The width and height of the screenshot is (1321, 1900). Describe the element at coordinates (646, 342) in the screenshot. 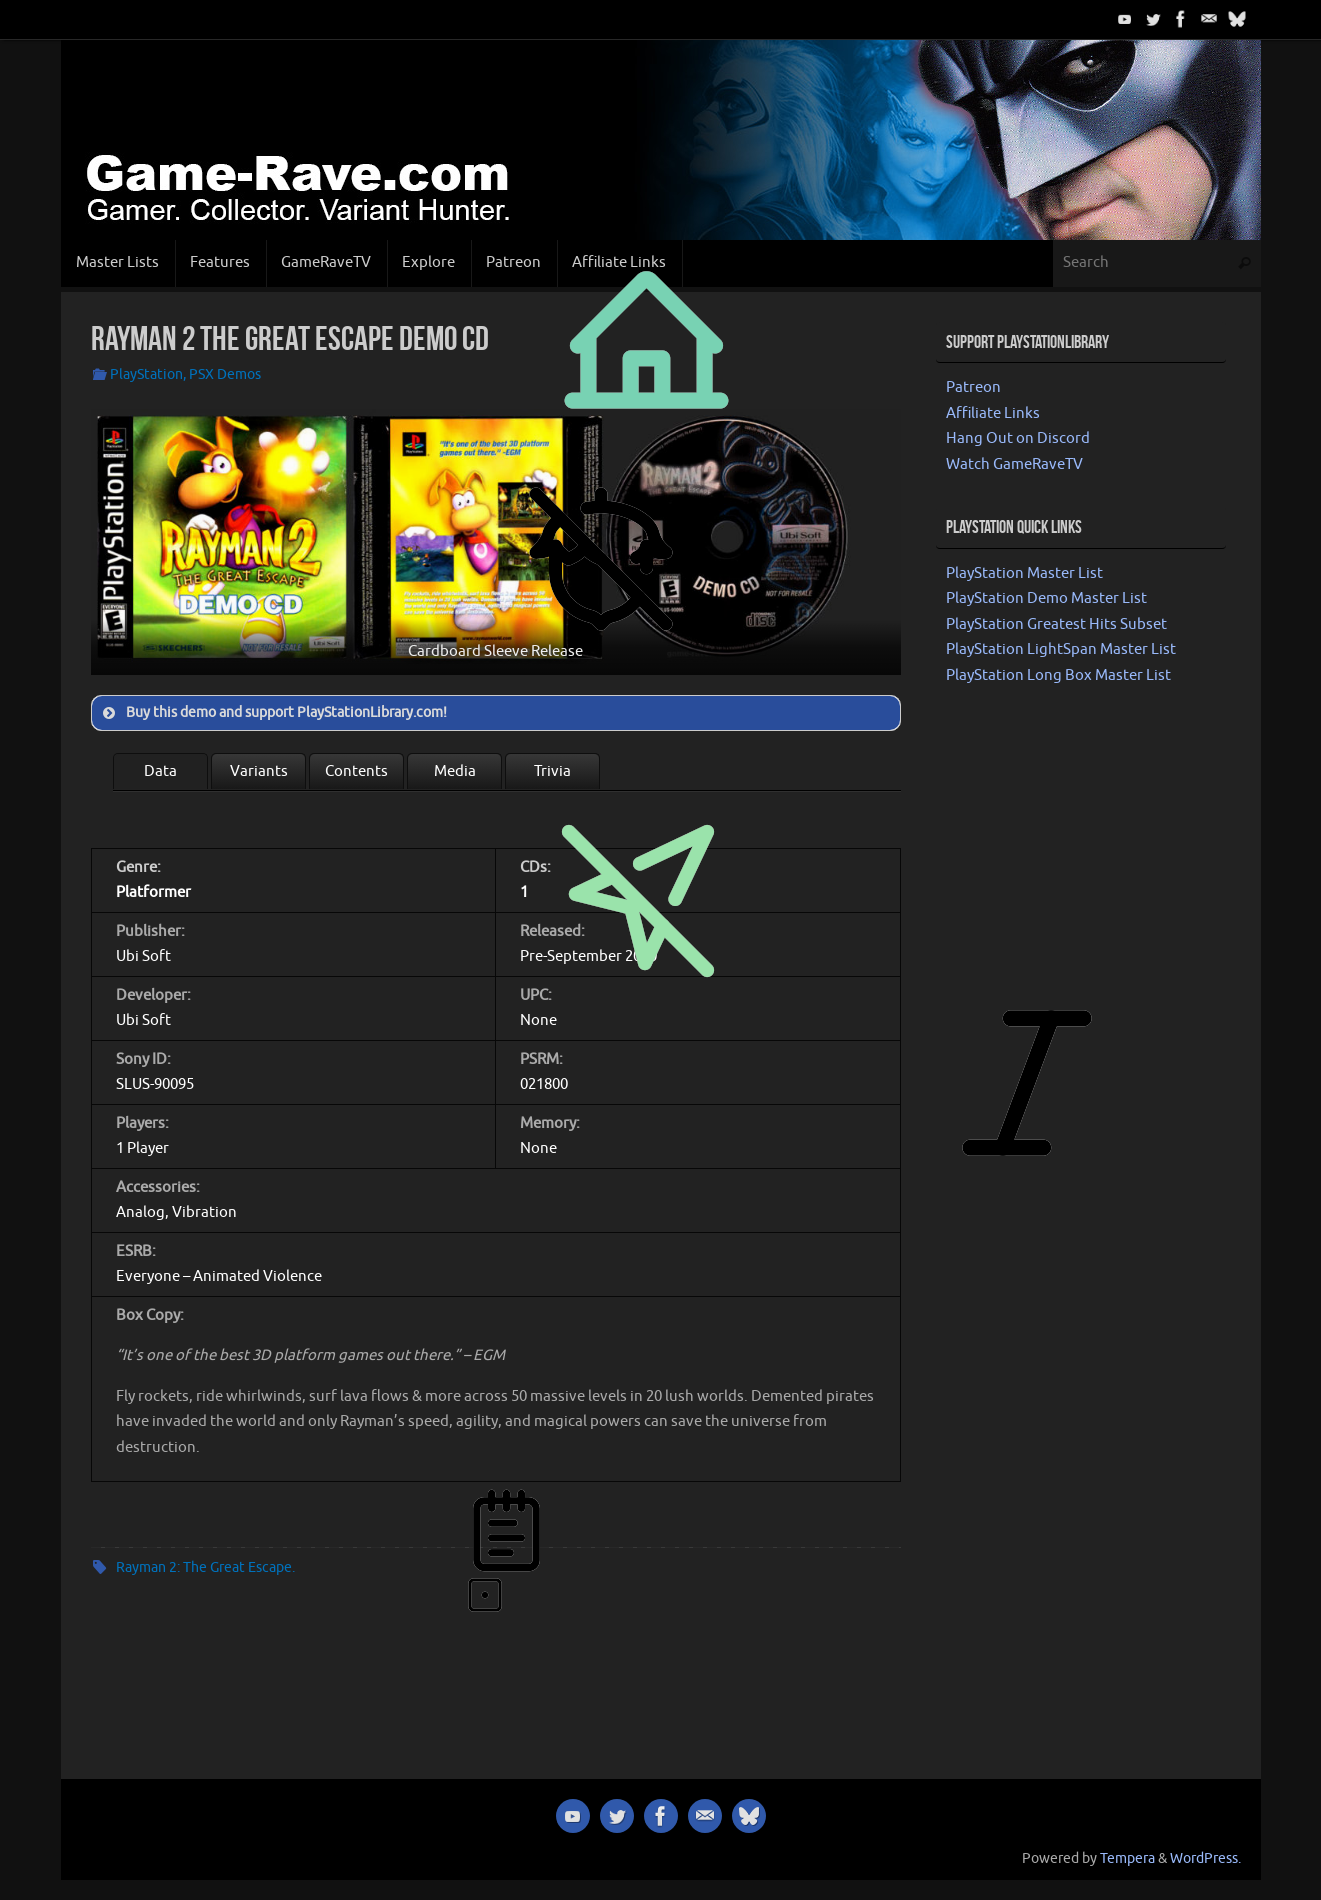

I see `navigate to home screen` at that location.